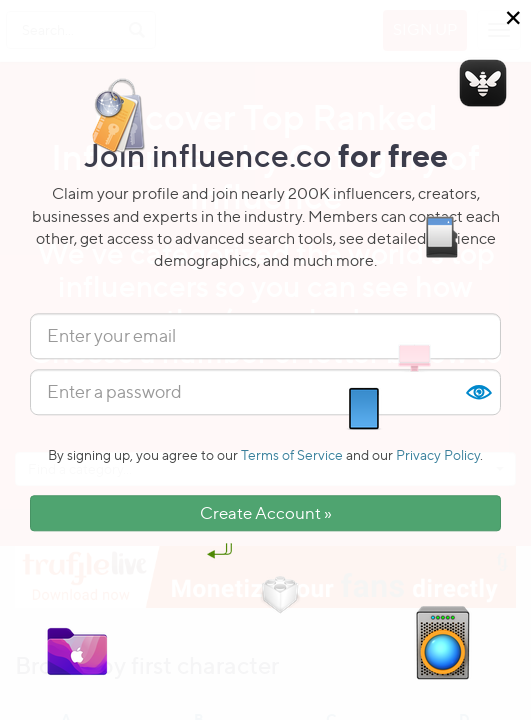  I want to click on open mac os monterey system folder, so click(77, 653).